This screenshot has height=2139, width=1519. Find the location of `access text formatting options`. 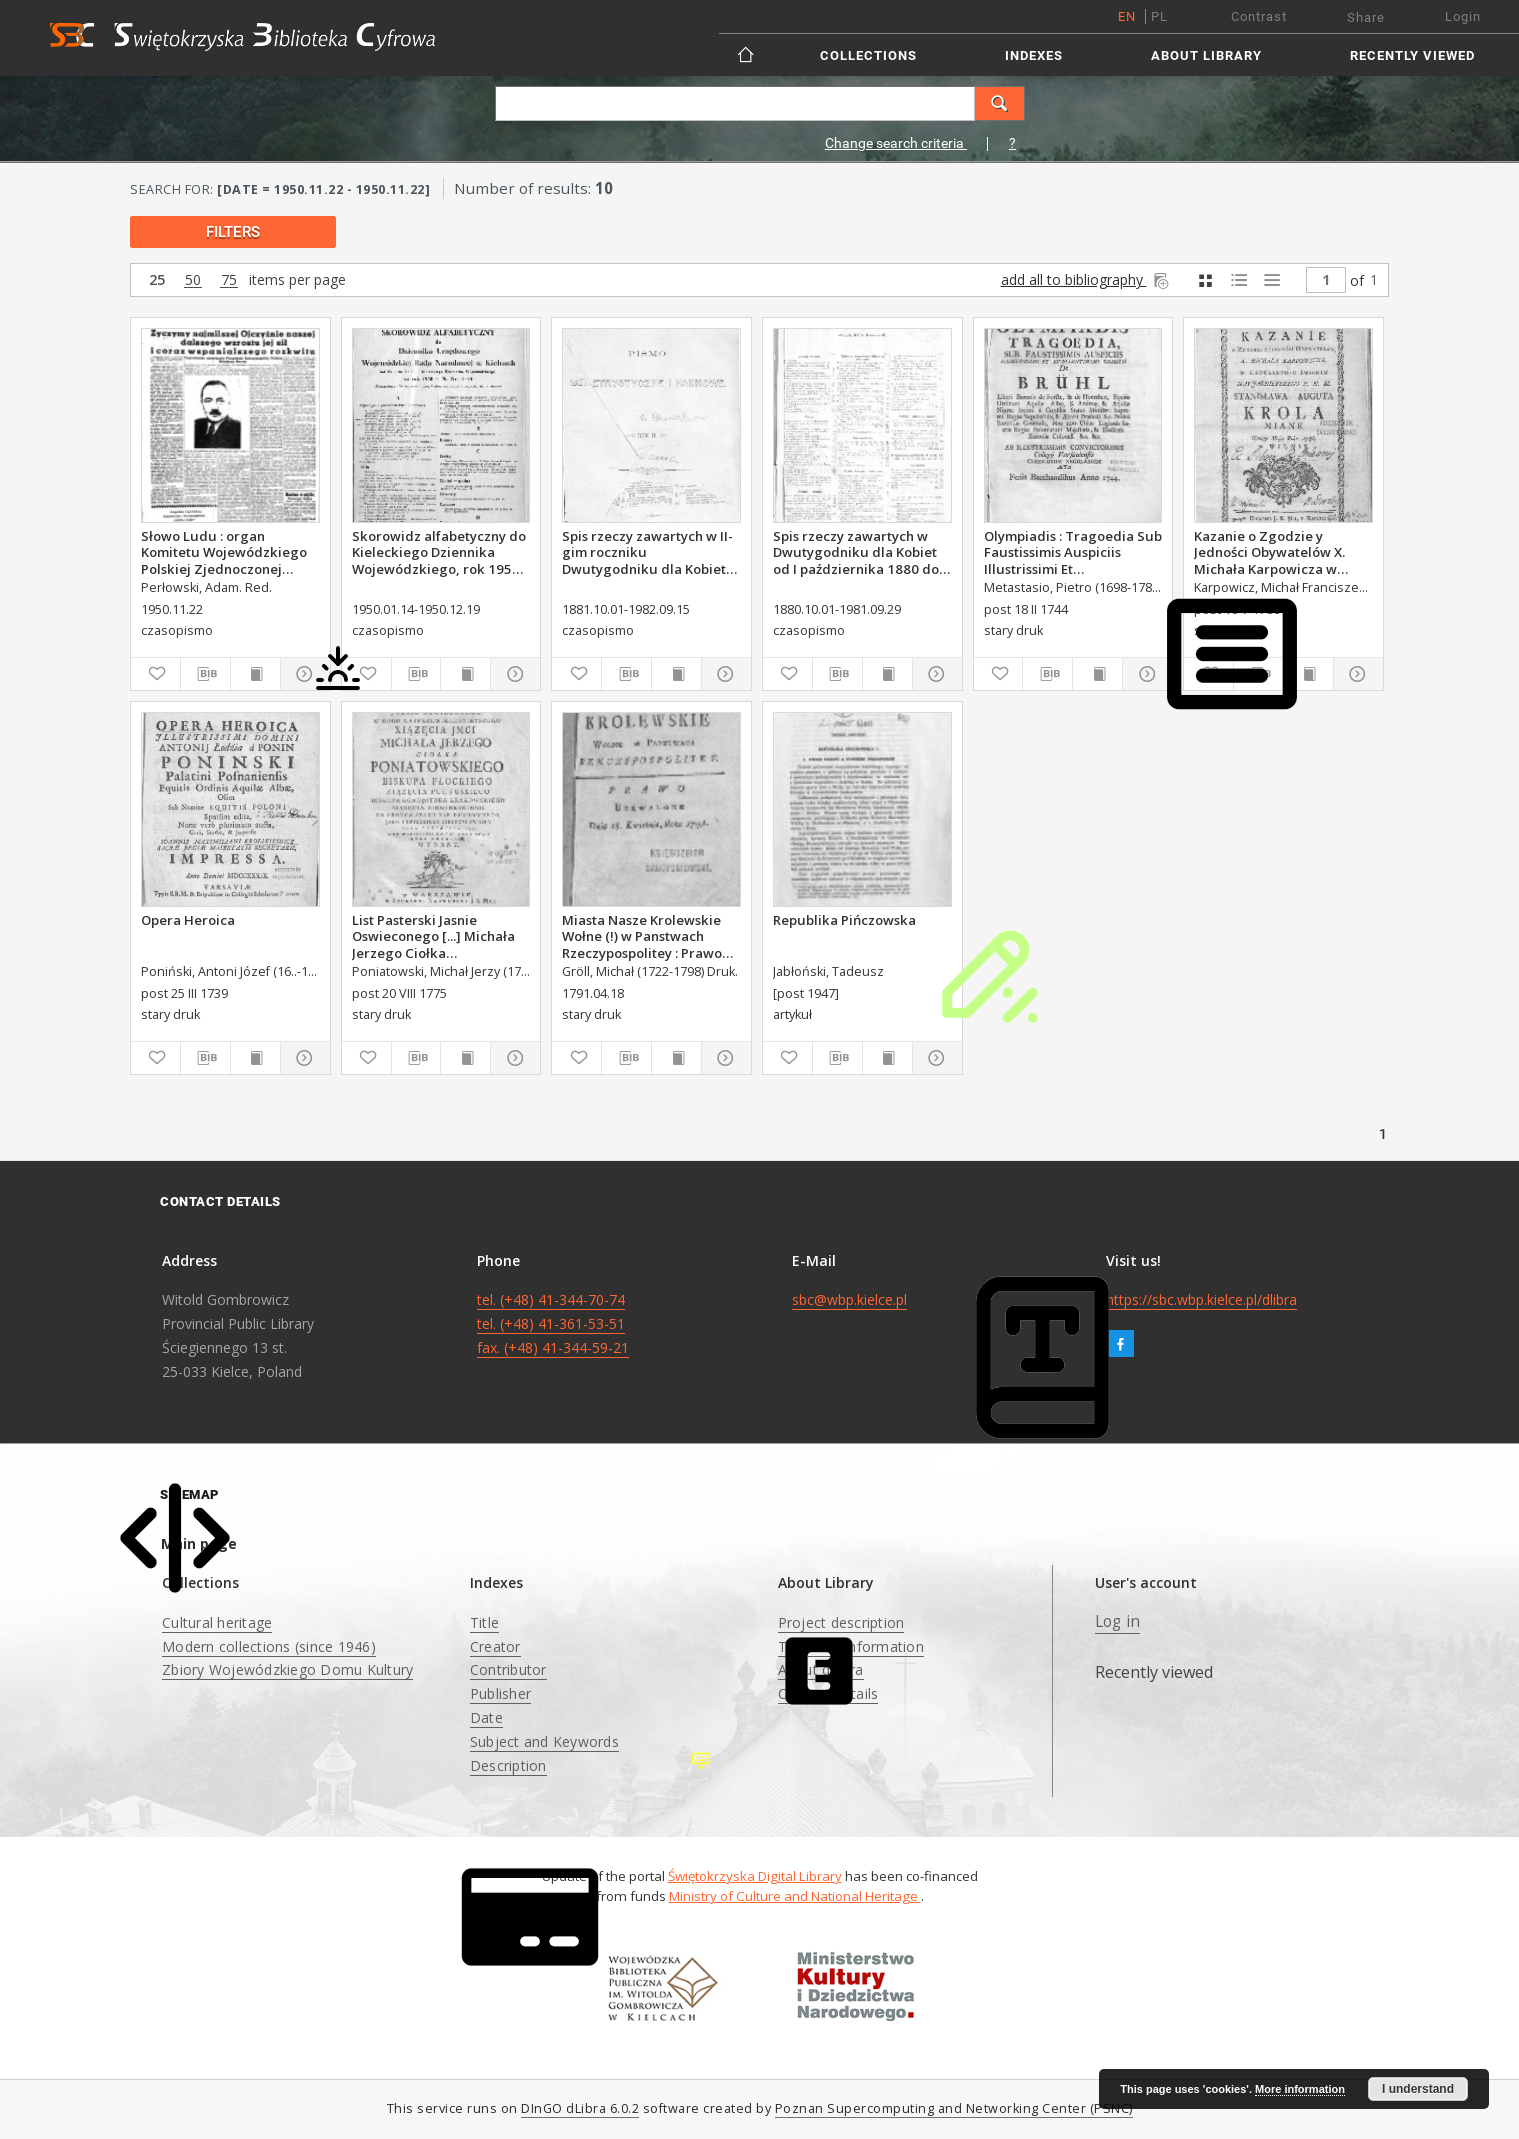

access text formatting options is located at coordinates (1042, 1357).